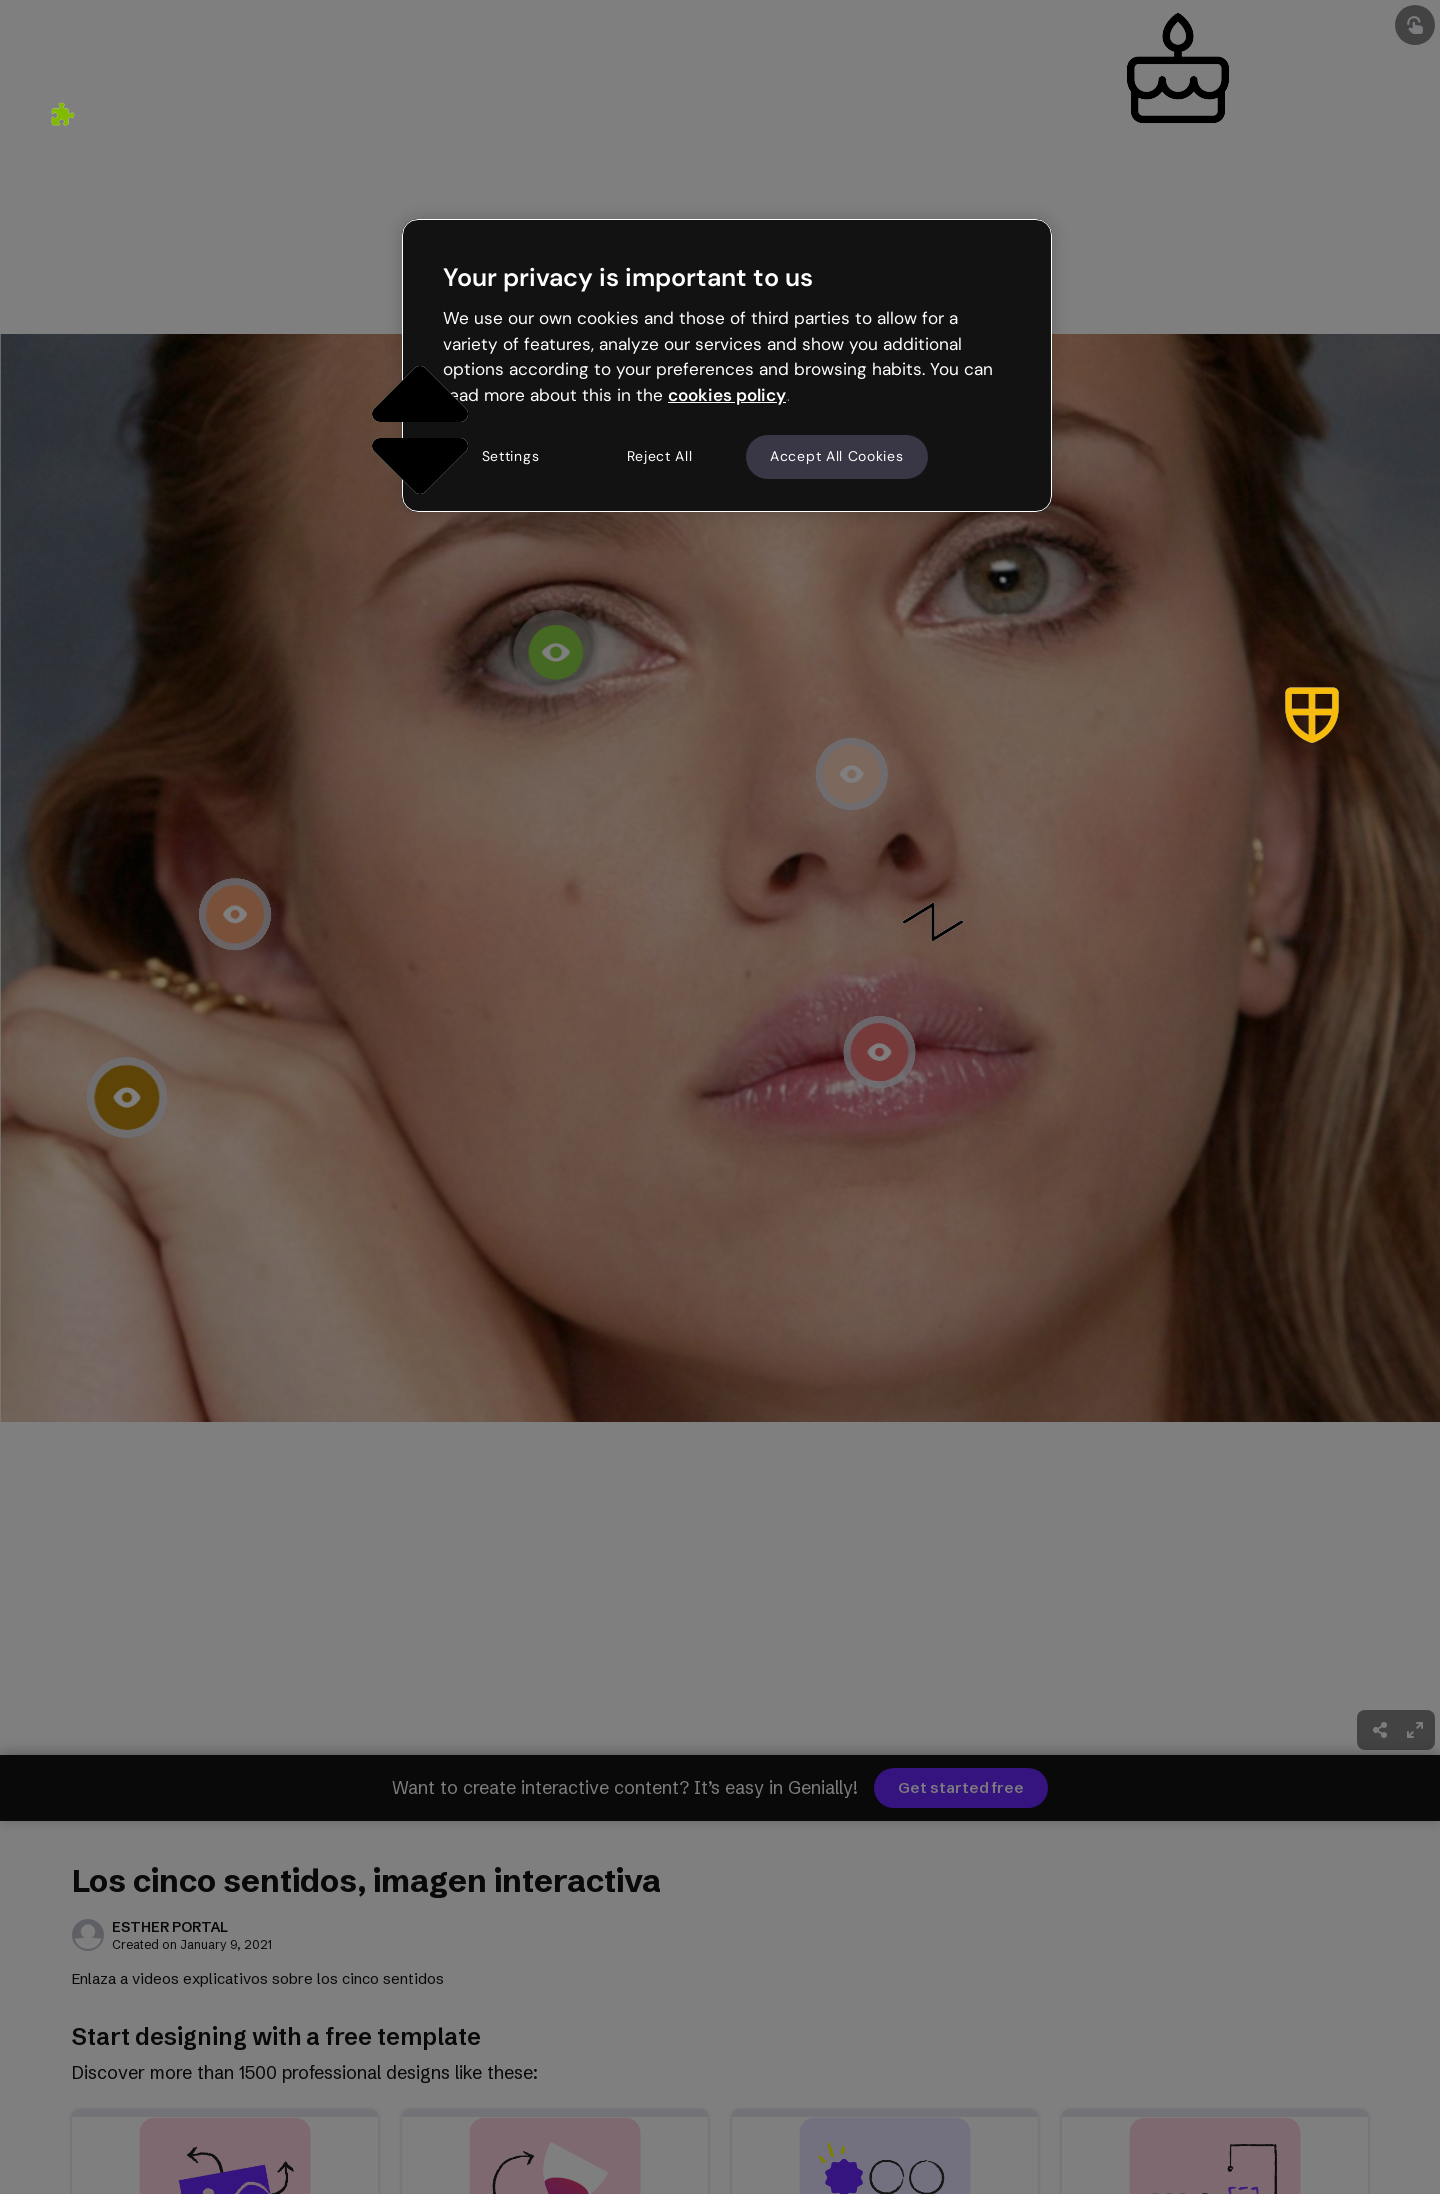 The image size is (1440, 2194). What do you see at coordinates (1312, 712) in the screenshot?
I see `indicates security or protection status` at bounding box center [1312, 712].